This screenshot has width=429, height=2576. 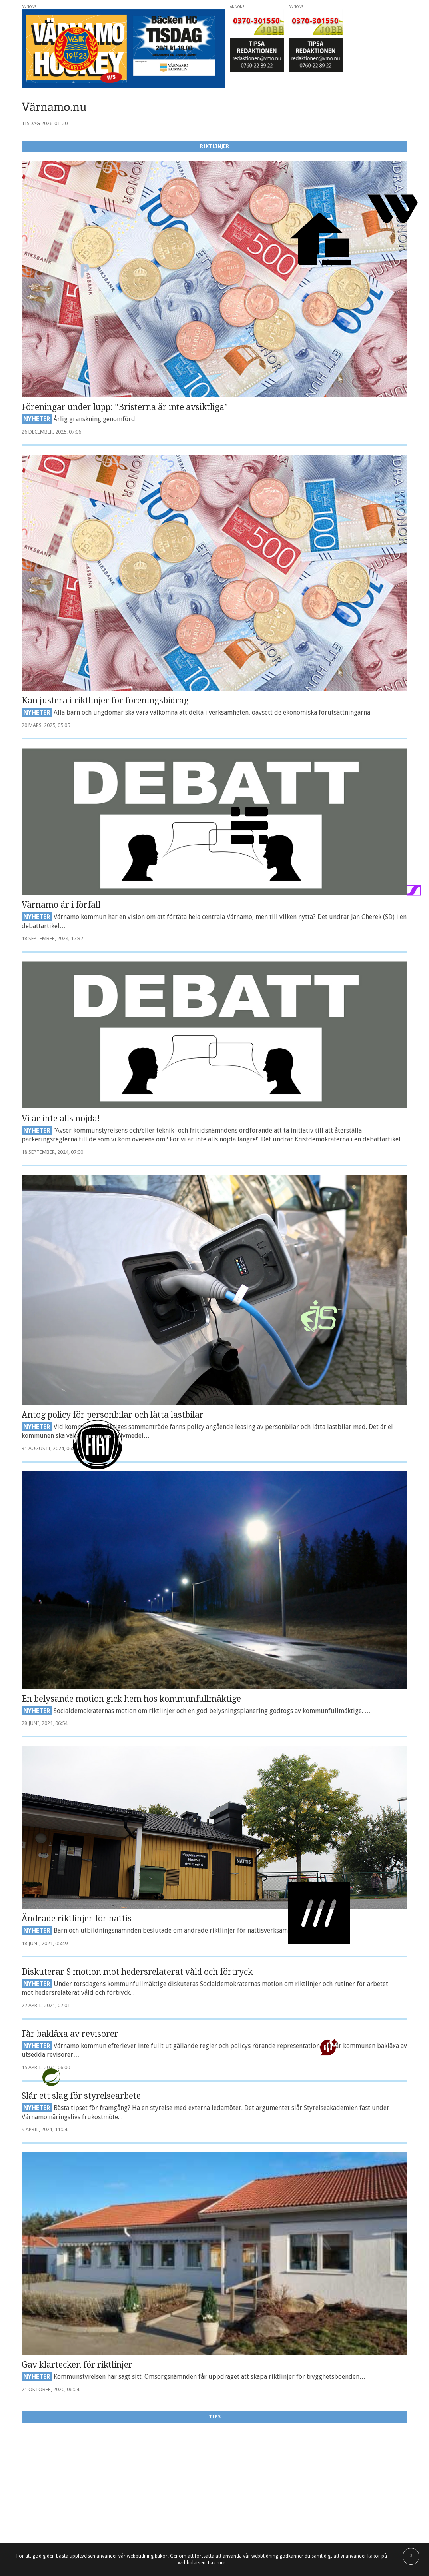 What do you see at coordinates (319, 1913) in the screenshot?
I see `open the what3words location app` at bounding box center [319, 1913].